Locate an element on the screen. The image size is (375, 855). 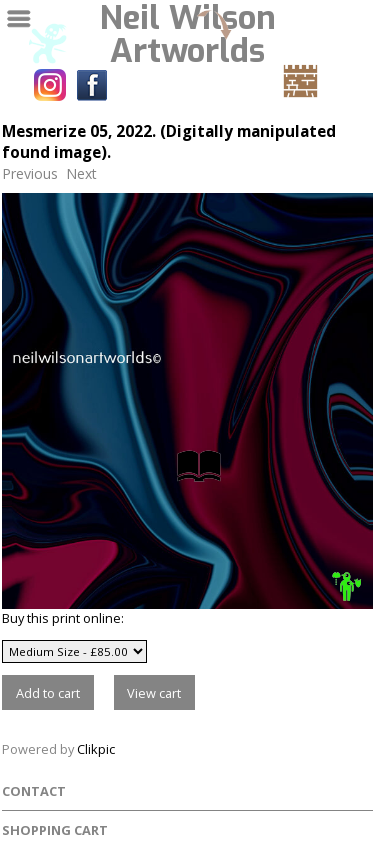
build or upgrade defensive fortifications is located at coordinates (300, 80).